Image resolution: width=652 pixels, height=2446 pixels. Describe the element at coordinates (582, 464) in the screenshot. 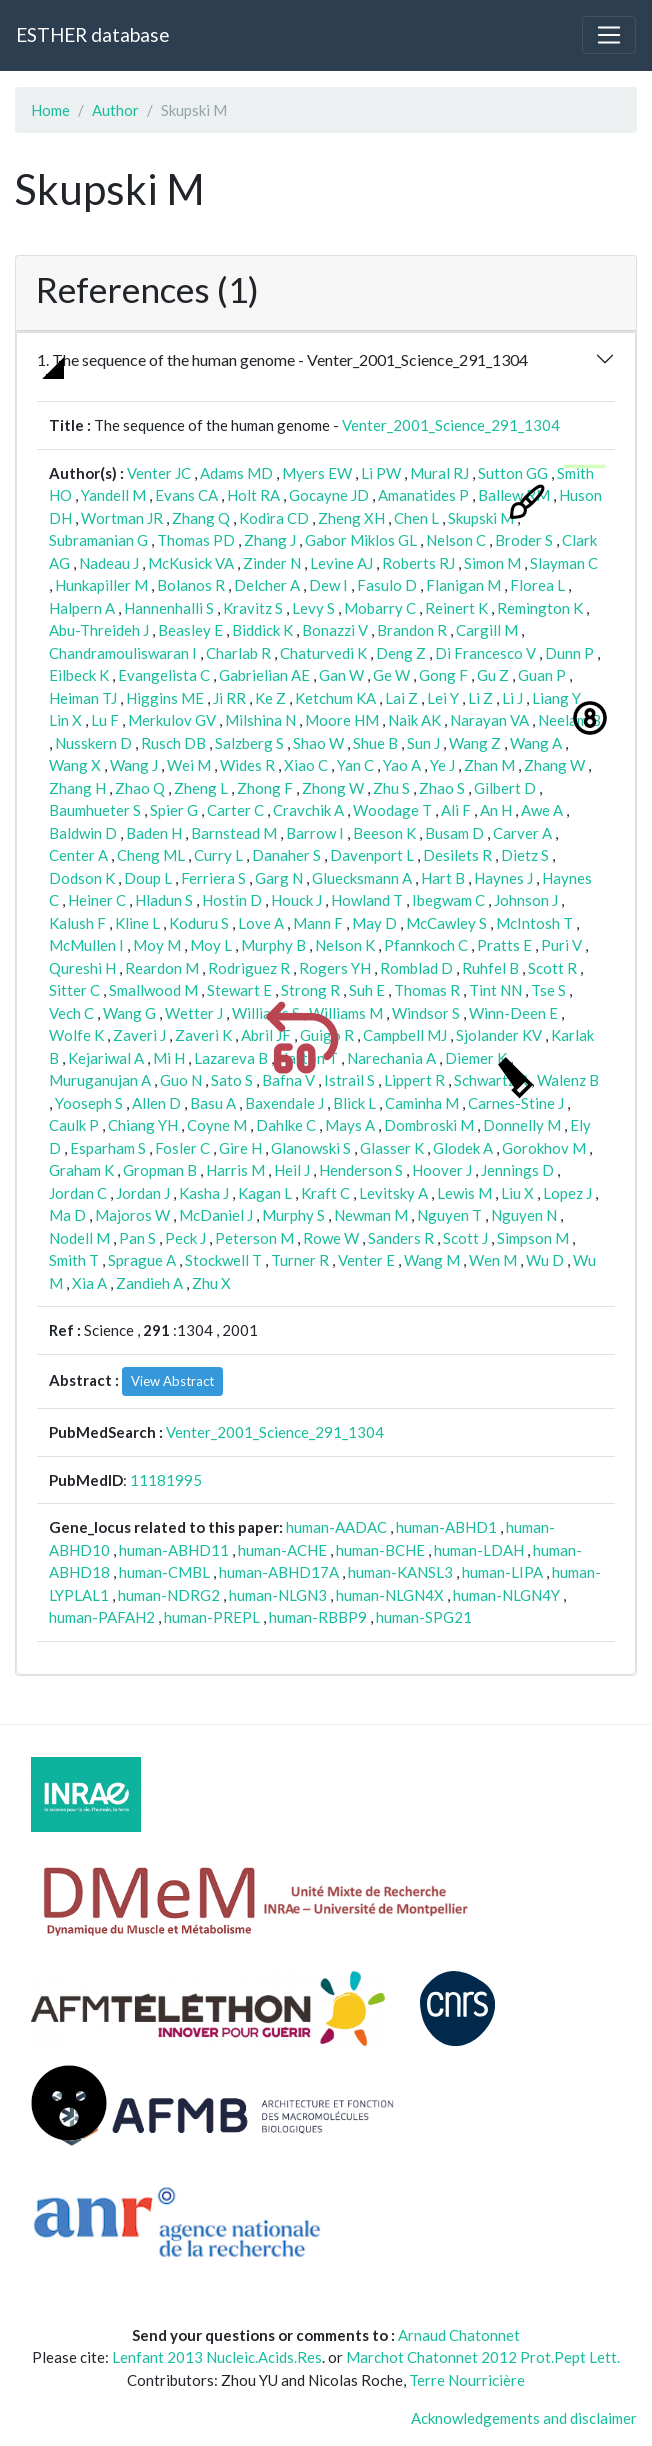

I see `minimize the current window` at that location.